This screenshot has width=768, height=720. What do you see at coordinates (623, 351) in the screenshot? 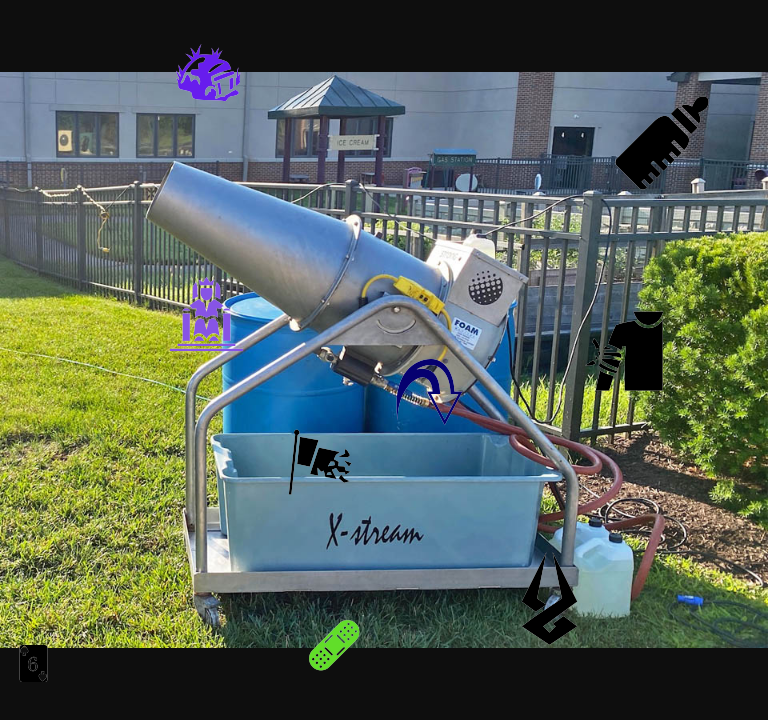
I see `report an injury or health issue` at bounding box center [623, 351].